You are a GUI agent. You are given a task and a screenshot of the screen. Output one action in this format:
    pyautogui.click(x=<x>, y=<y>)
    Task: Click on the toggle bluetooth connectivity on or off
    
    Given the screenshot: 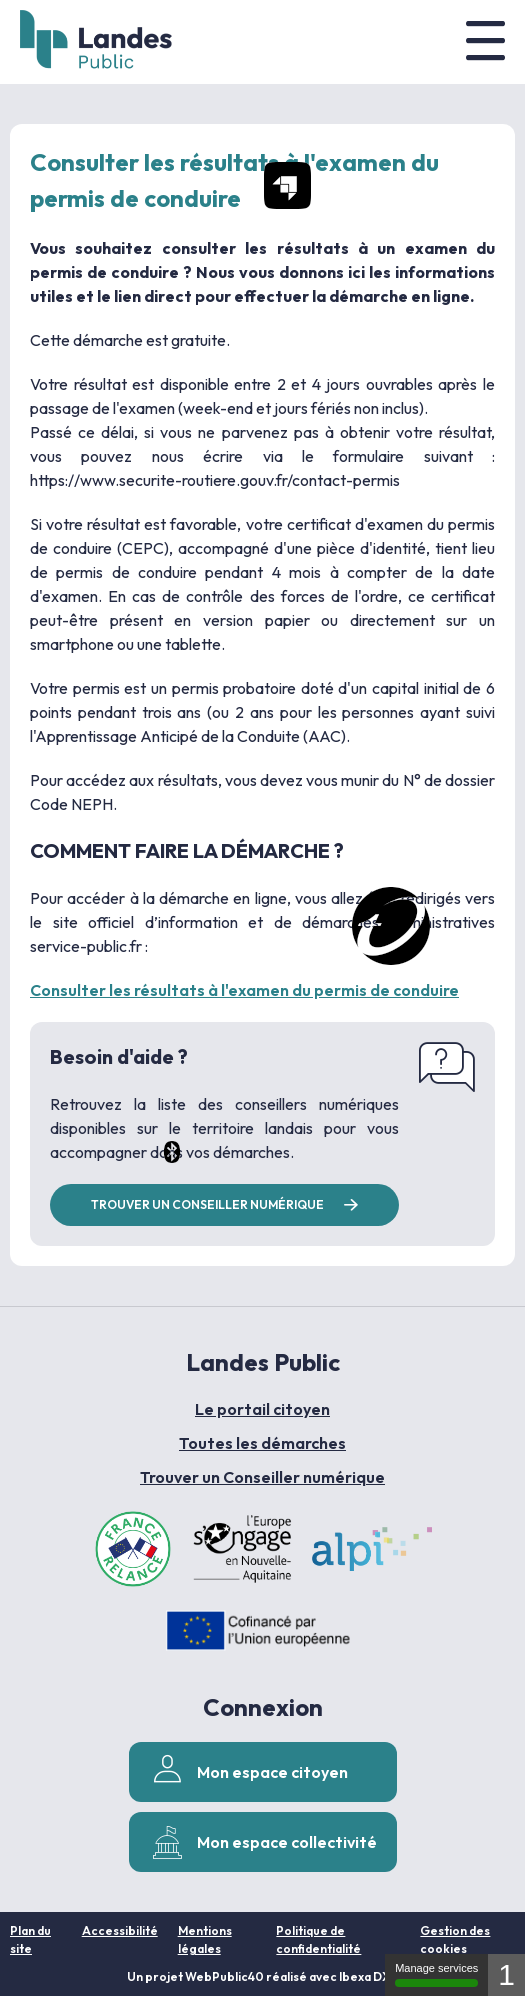 What is the action you would take?
    pyautogui.click(x=172, y=1152)
    